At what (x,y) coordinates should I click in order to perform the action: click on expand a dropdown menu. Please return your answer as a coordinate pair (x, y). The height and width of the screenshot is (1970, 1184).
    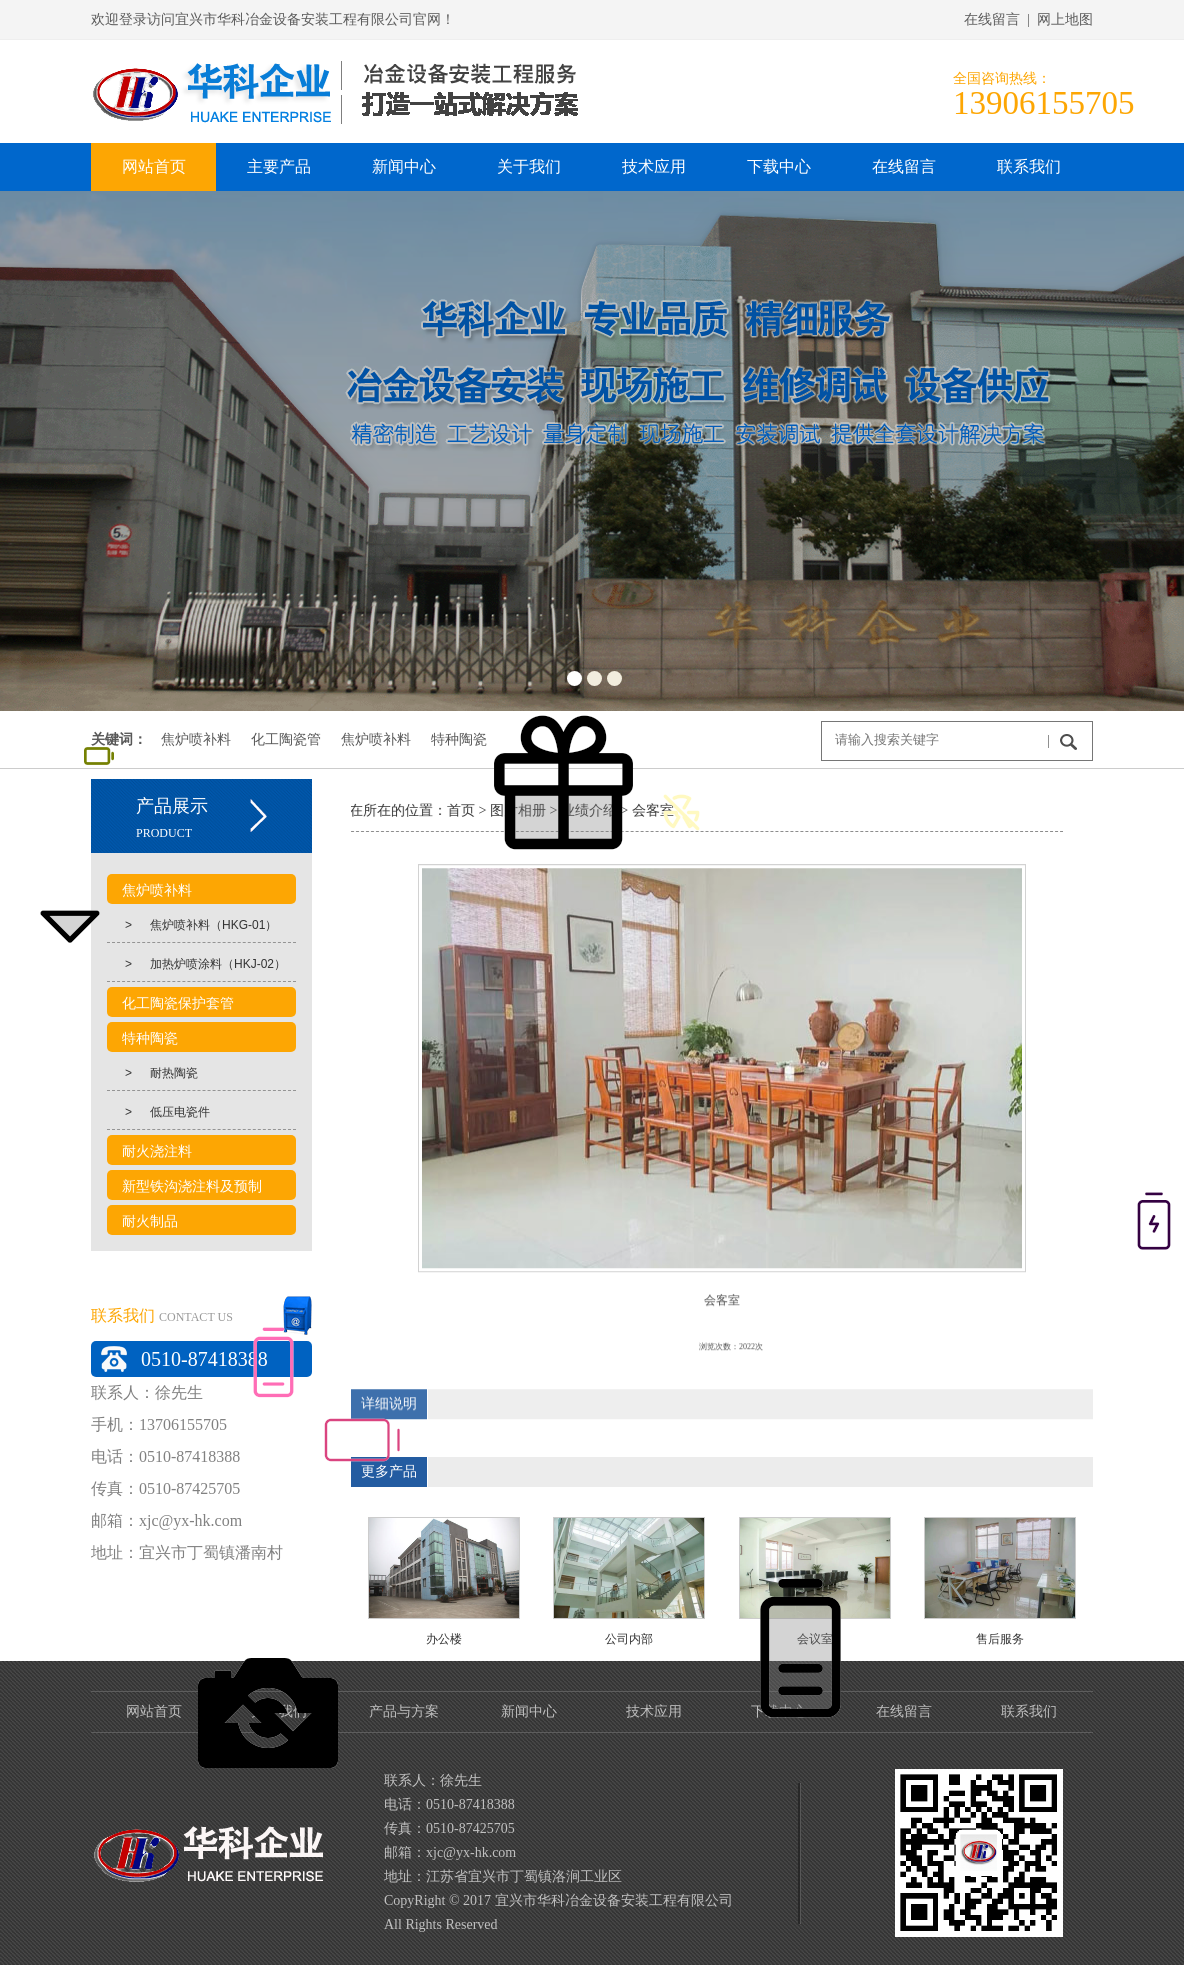
    Looking at the image, I should click on (70, 924).